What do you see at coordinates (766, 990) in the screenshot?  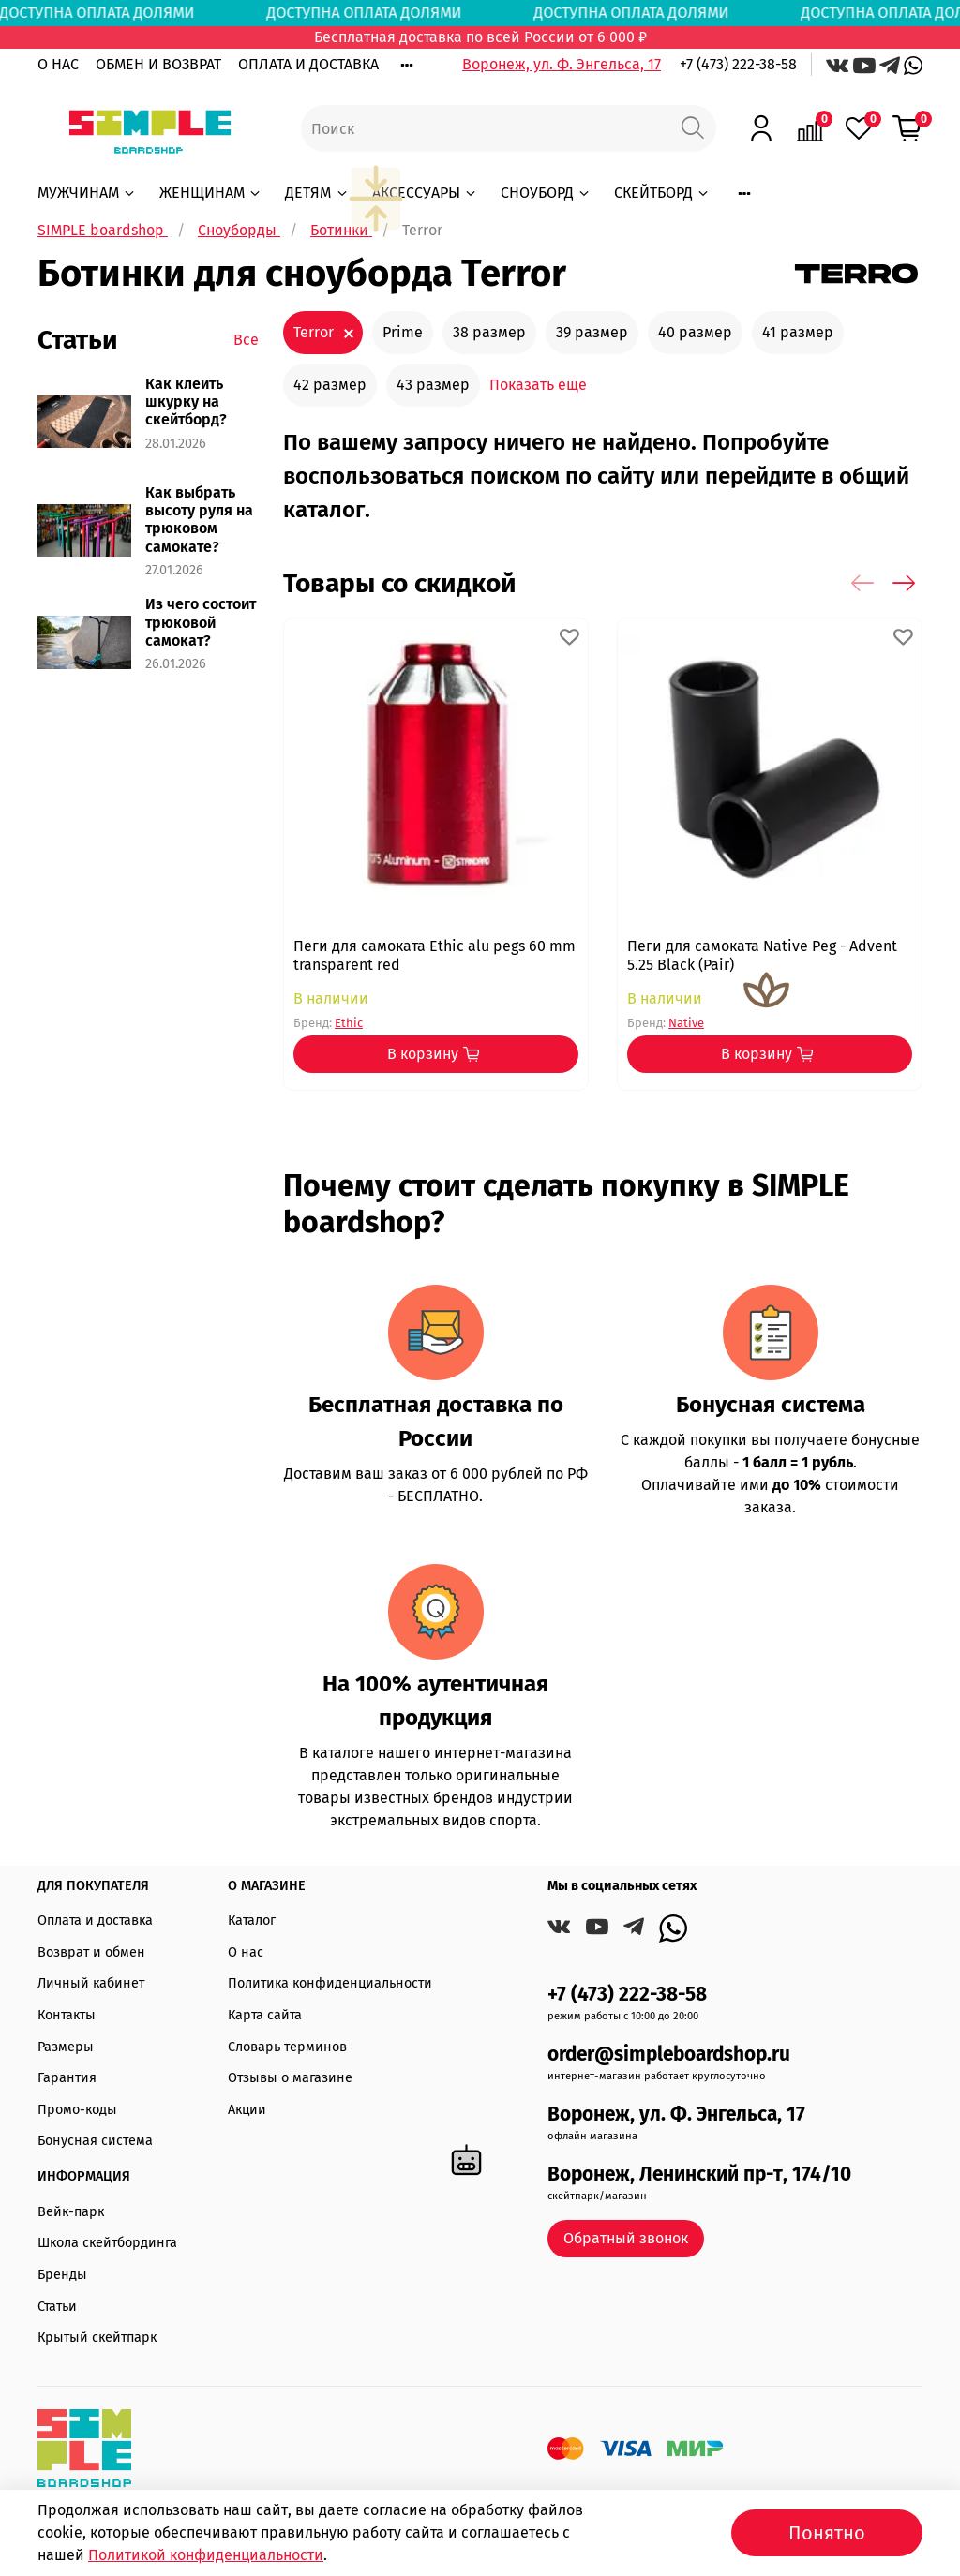 I see `access plant care or gardening features` at bounding box center [766, 990].